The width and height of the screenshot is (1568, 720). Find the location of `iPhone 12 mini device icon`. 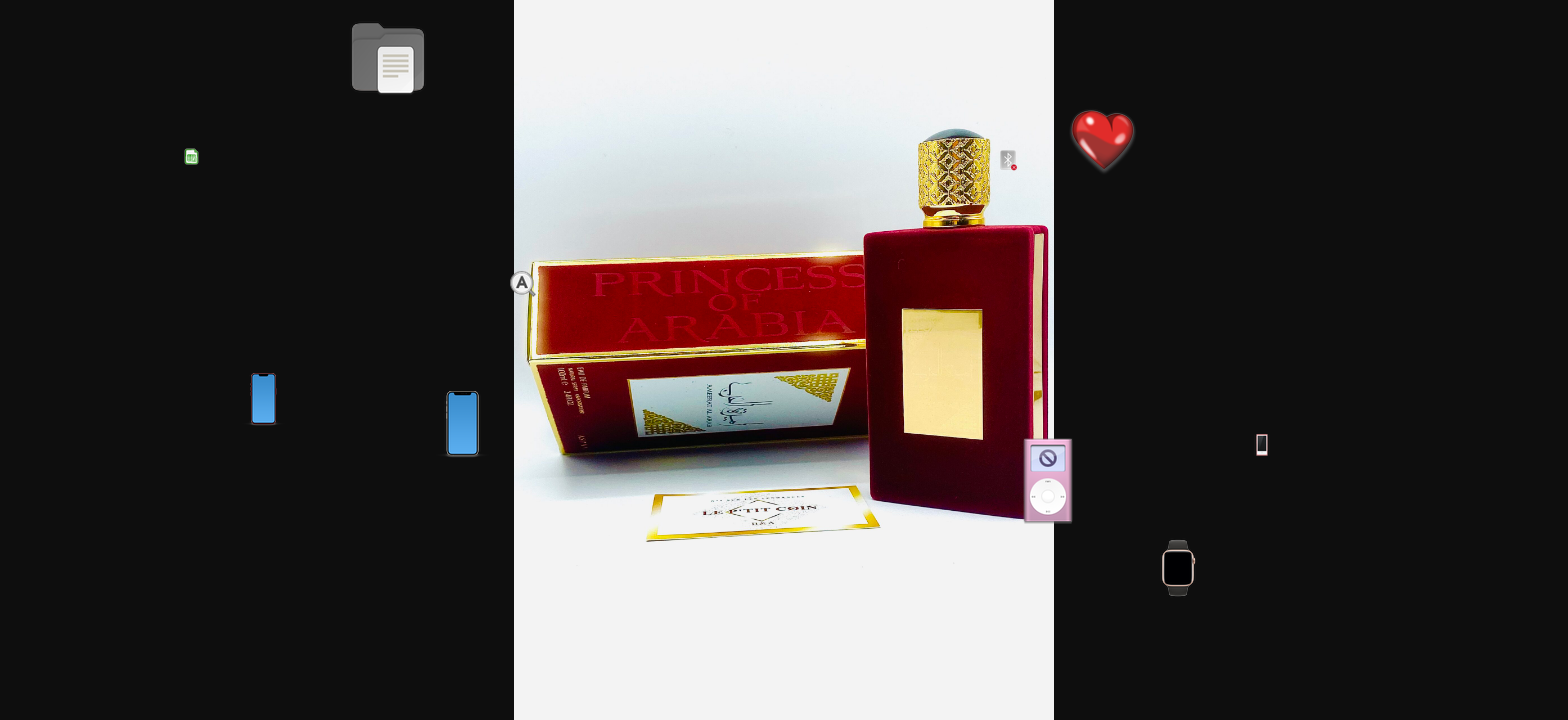

iPhone 12 mini device icon is located at coordinates (462, 424).